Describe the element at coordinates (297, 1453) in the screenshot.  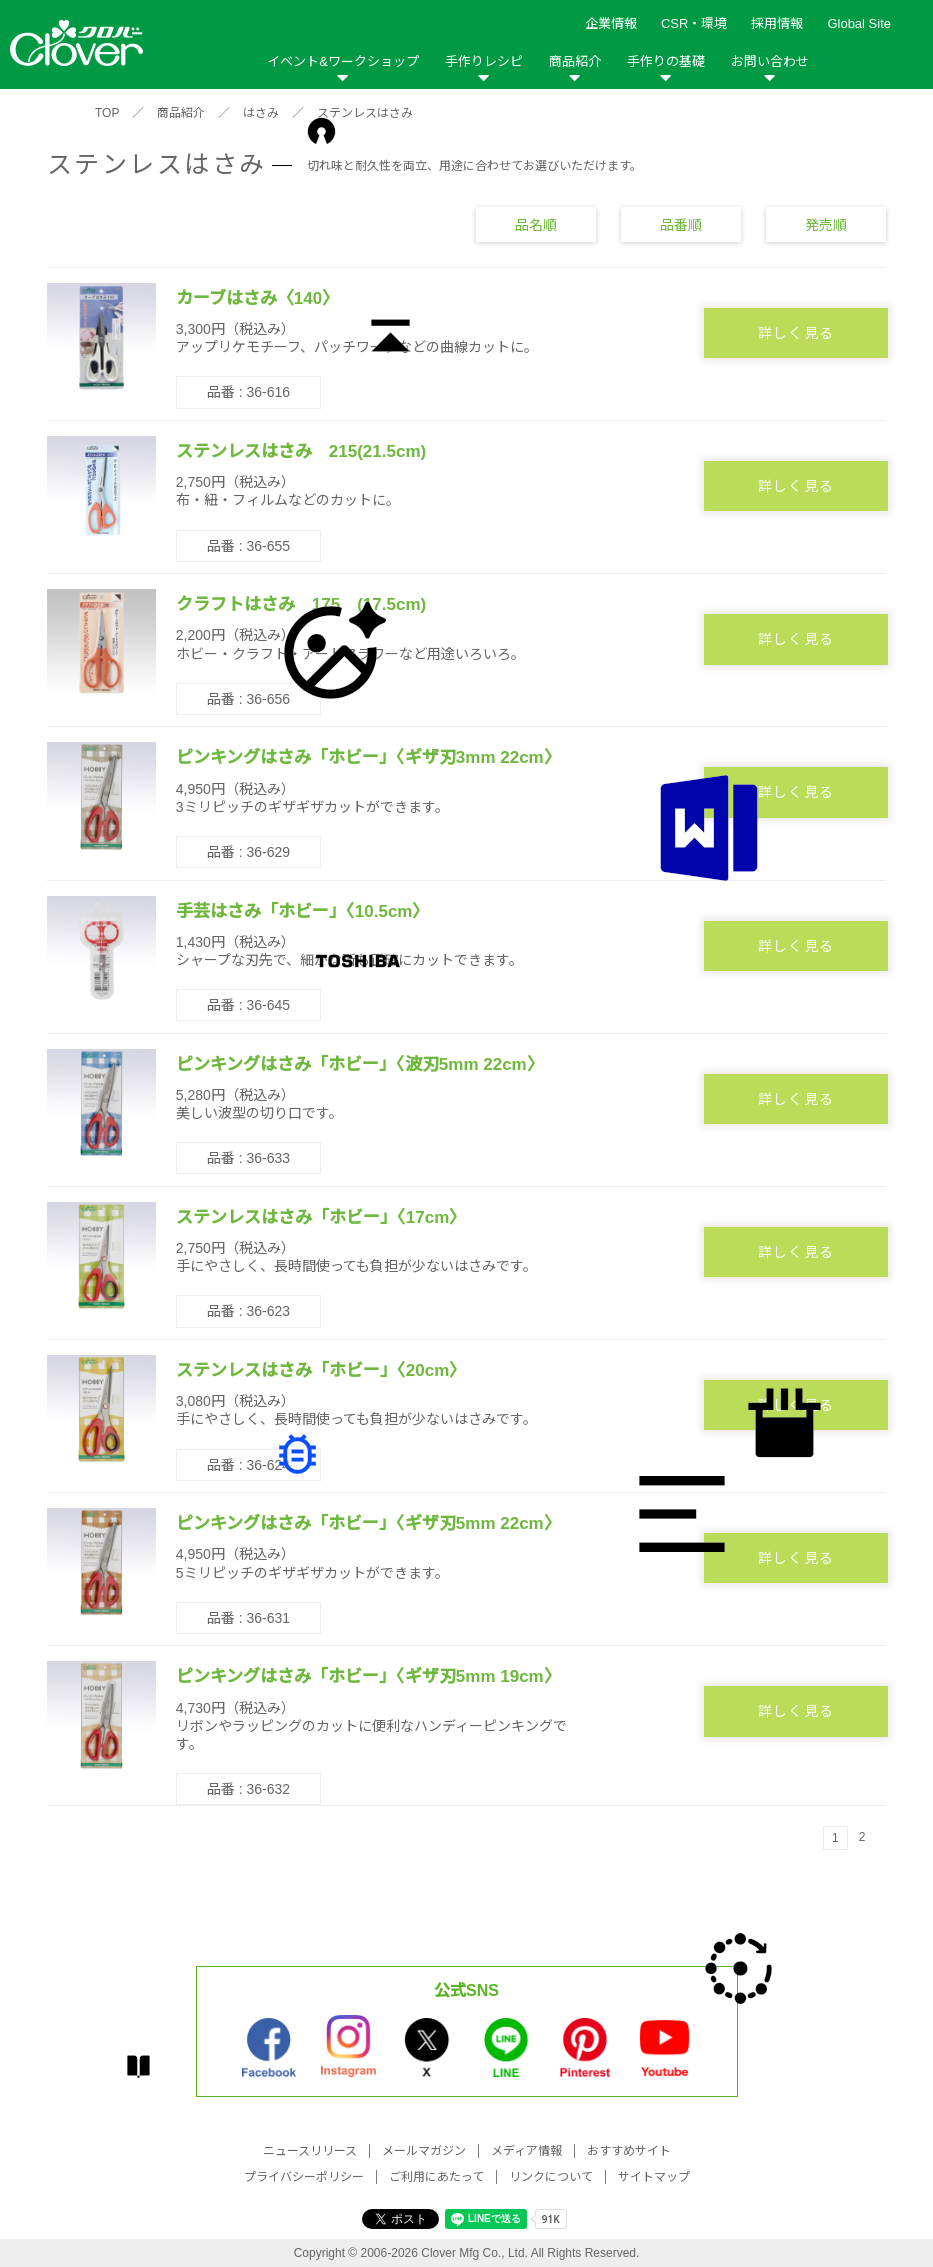
I see `report a bug or software issue` at that location.